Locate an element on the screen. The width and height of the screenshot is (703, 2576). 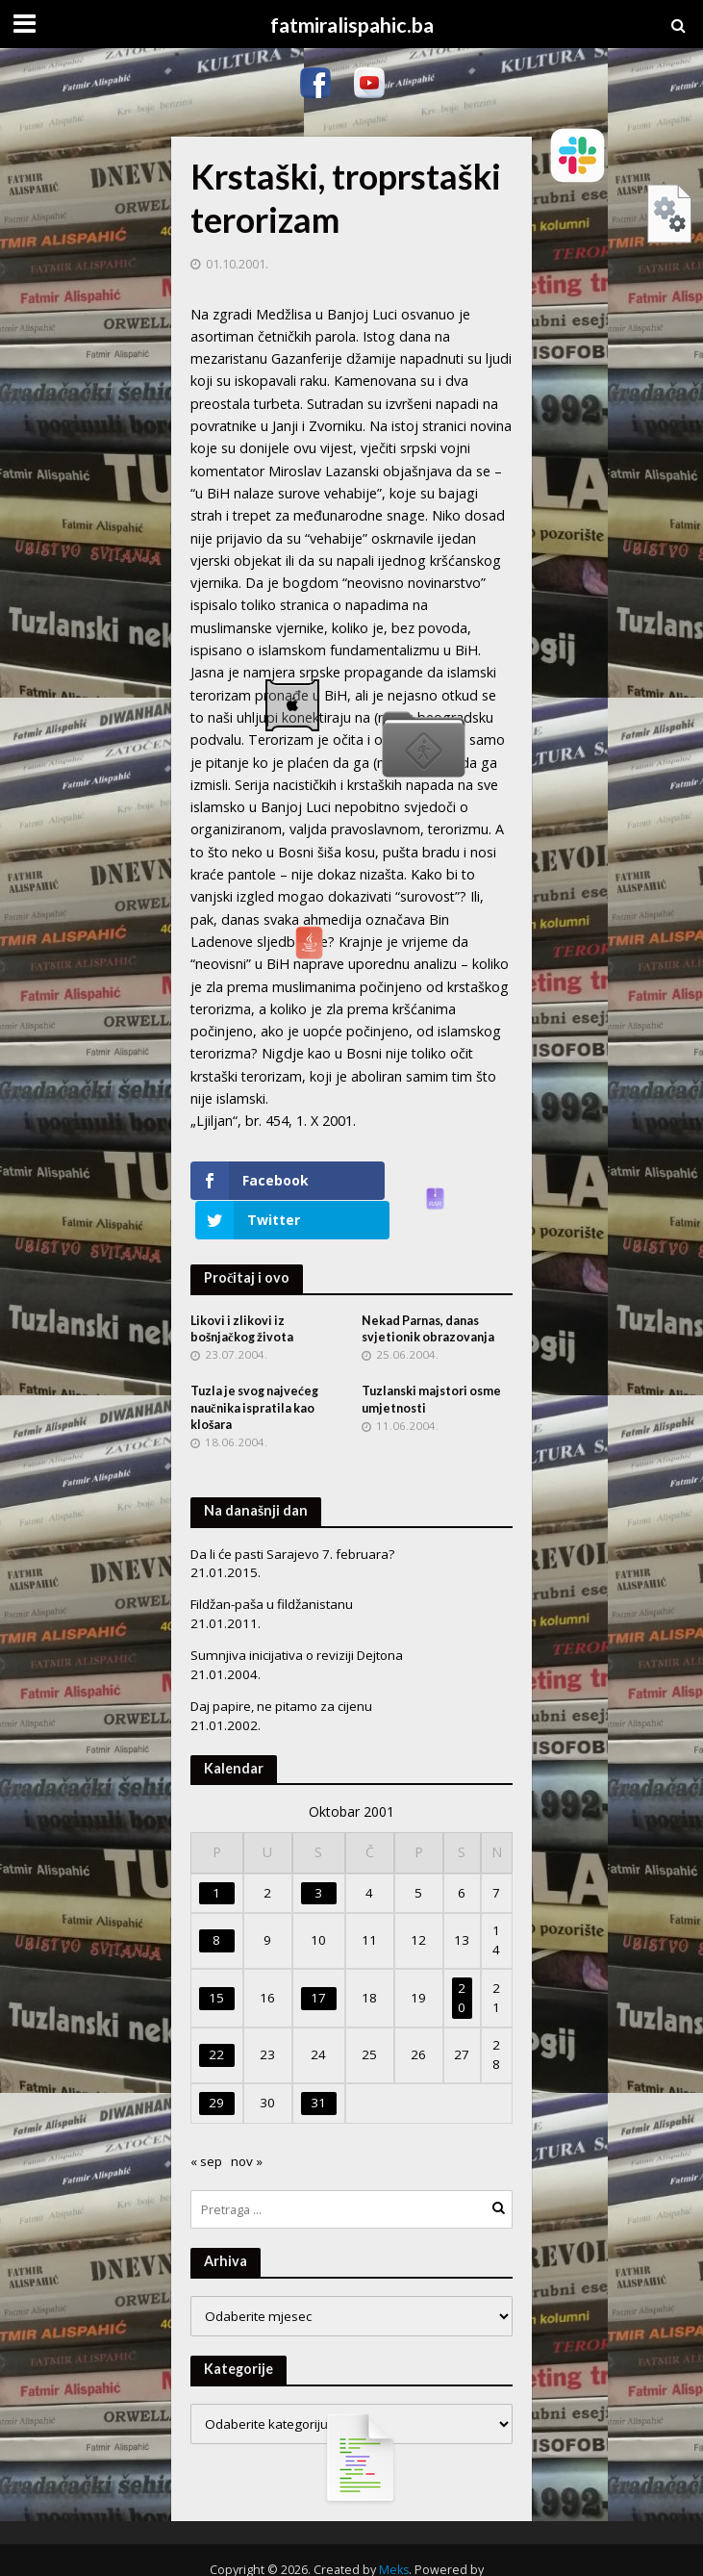
open configuration file settings is located at coordinates (669, 214).